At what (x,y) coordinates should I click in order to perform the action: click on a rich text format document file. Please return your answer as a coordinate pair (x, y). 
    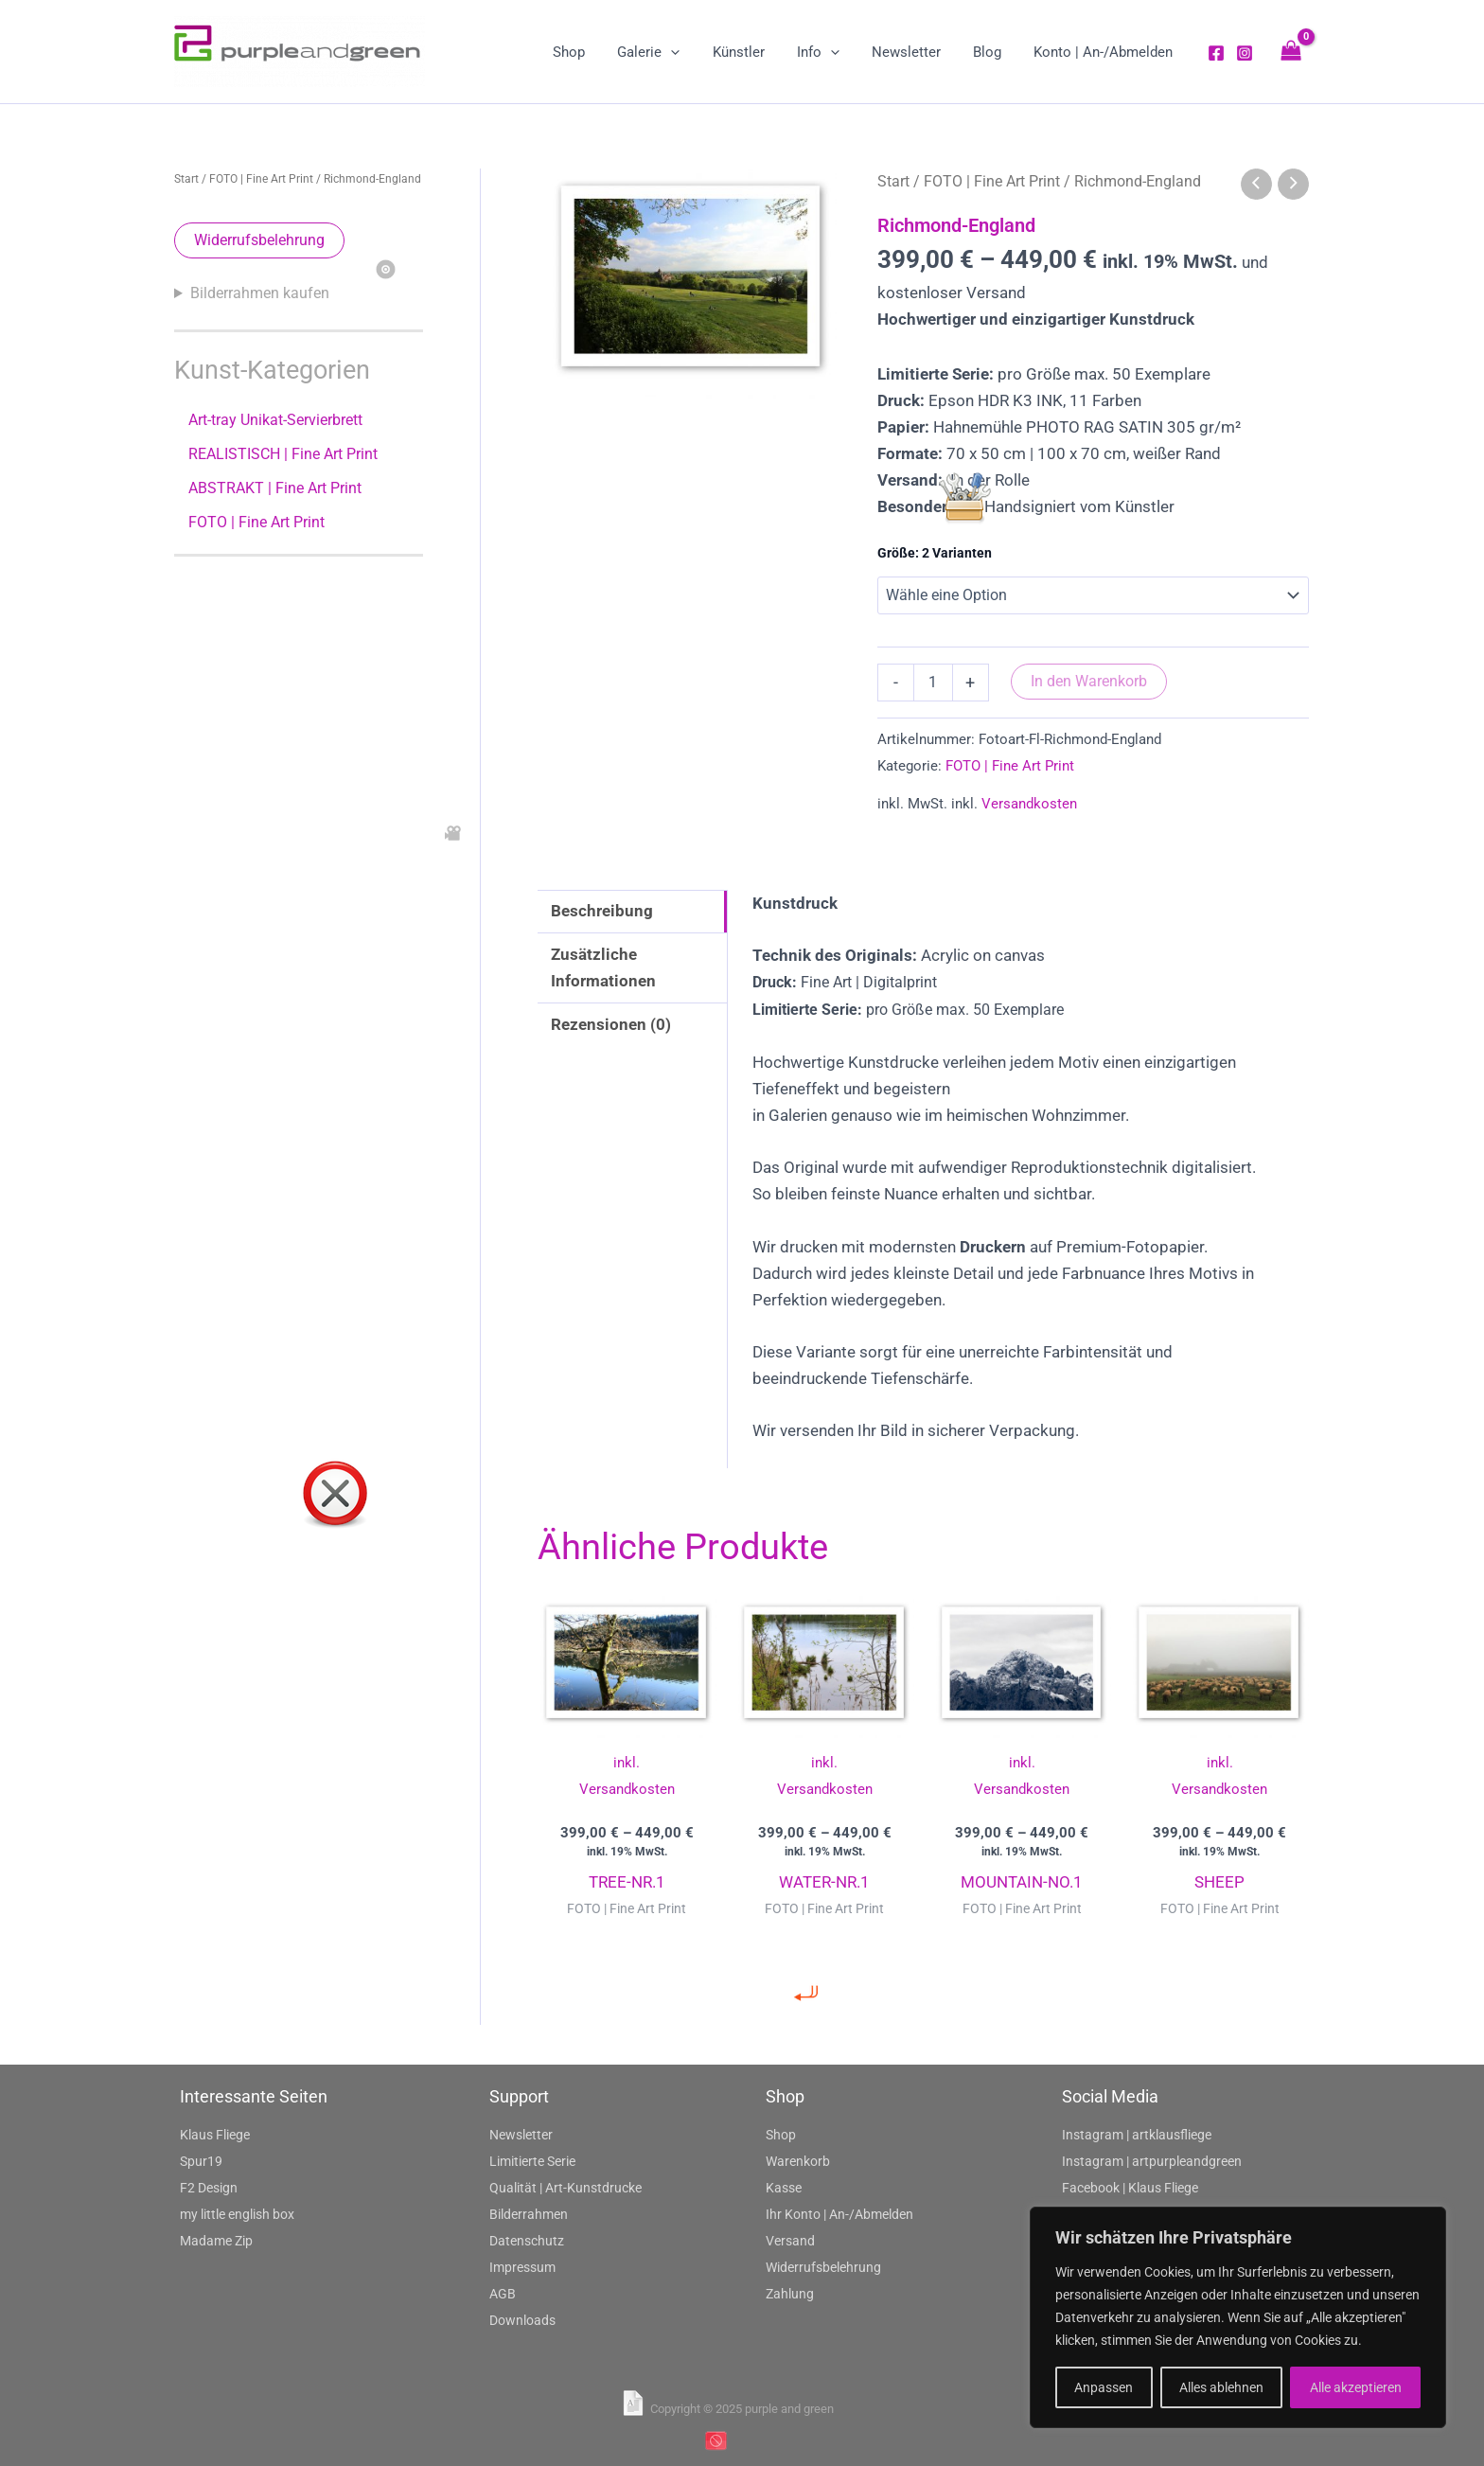
    Looking at the image, I should click on (633, 2404).